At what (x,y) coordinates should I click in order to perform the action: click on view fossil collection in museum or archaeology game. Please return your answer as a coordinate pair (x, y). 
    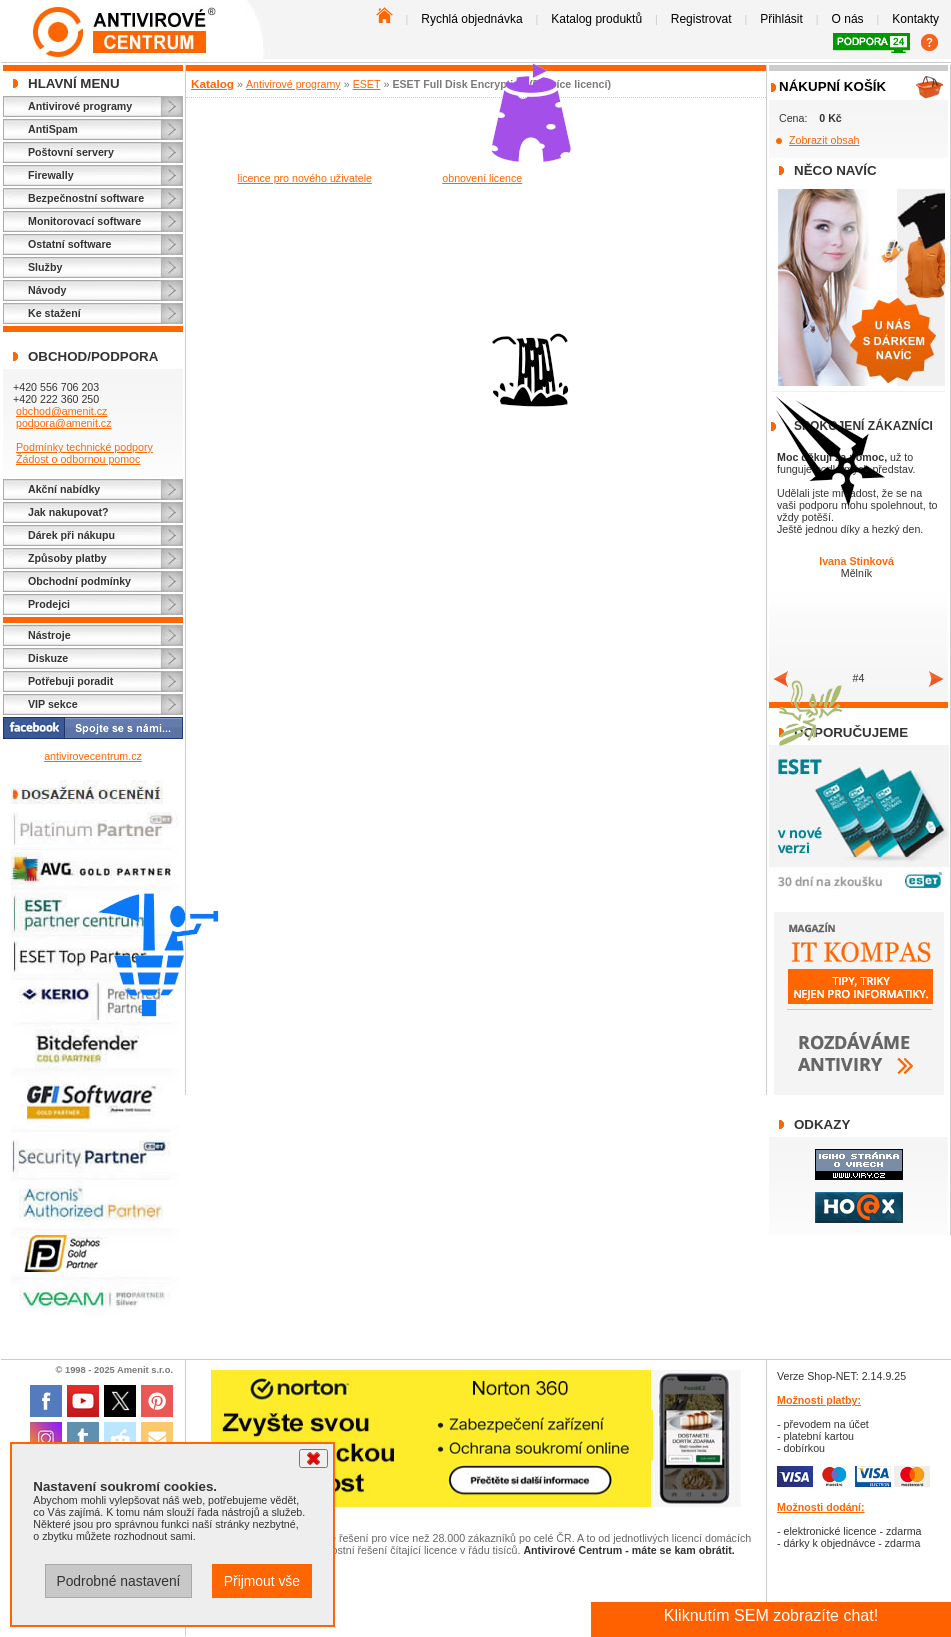
    Looking at the image, I should click on (810, 713).